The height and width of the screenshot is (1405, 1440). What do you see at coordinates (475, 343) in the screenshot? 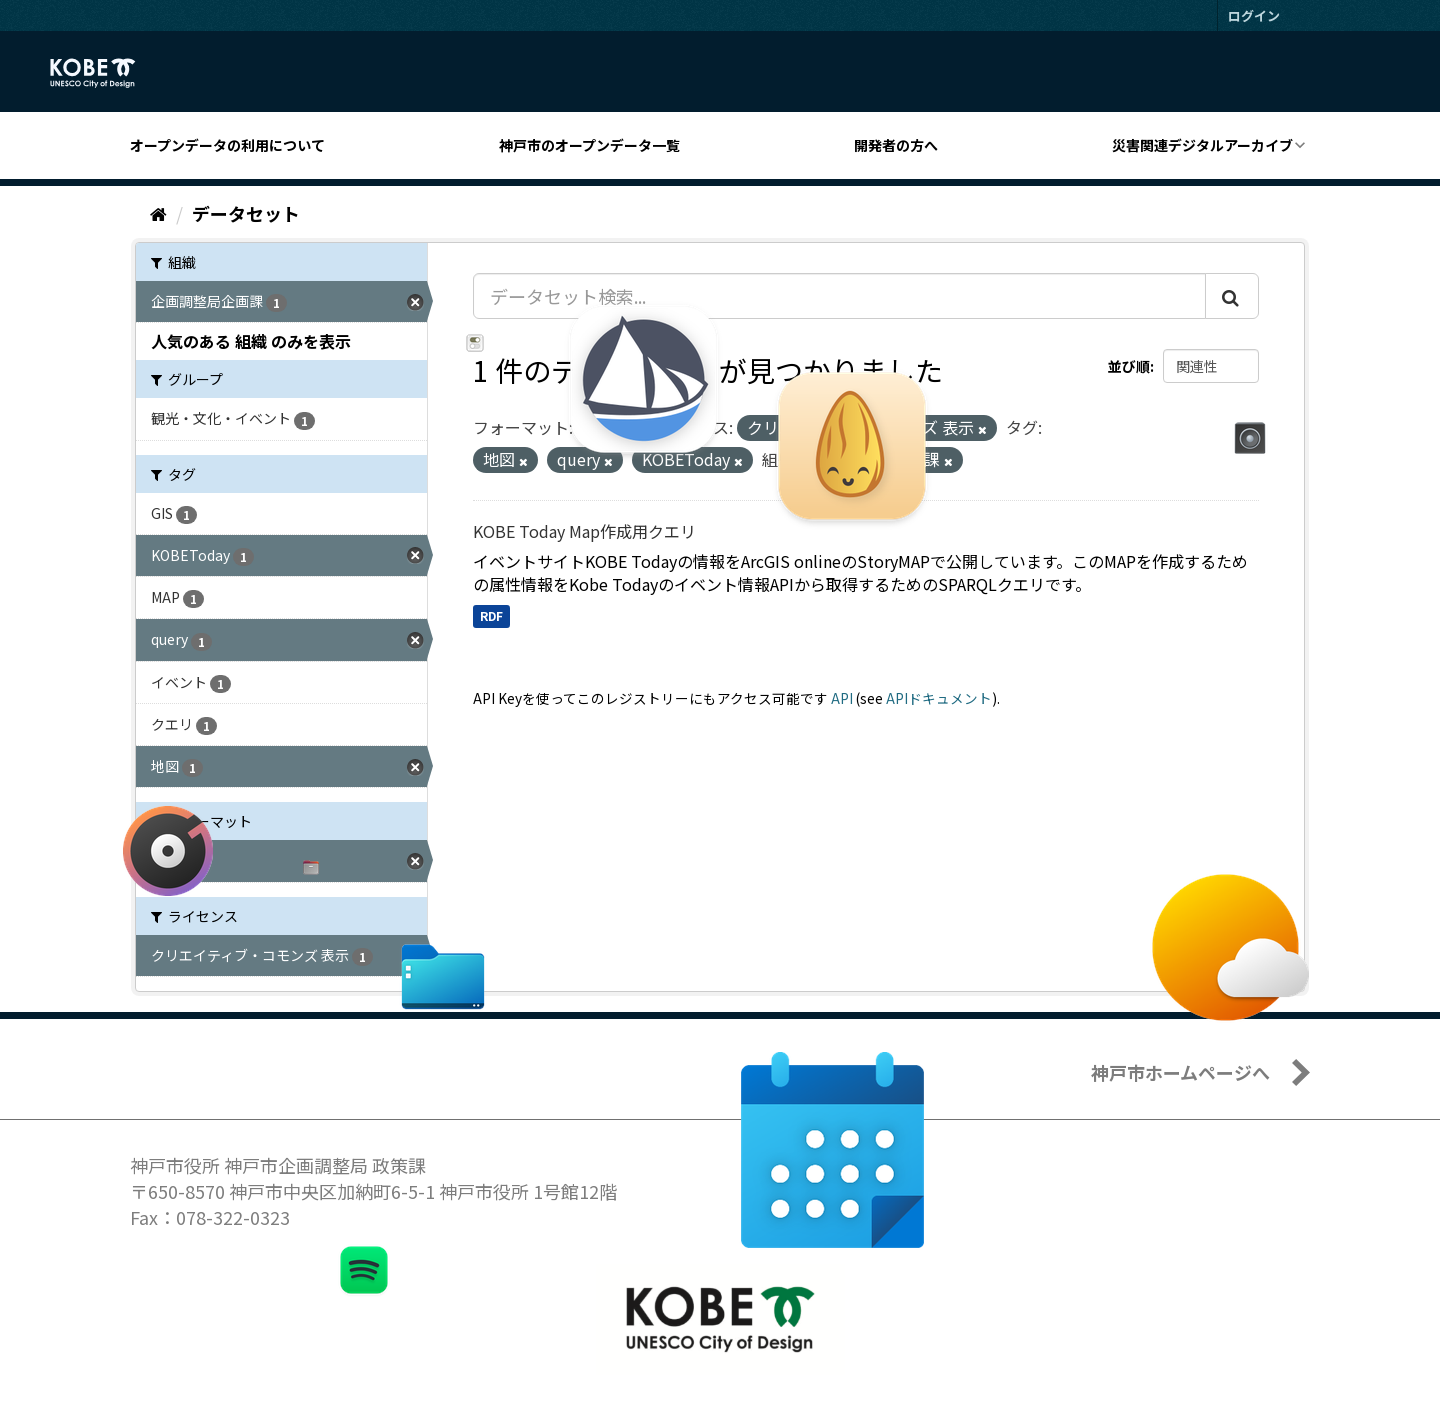
I see `open system tweaks or settings customization` at bounding box center [475, 343].